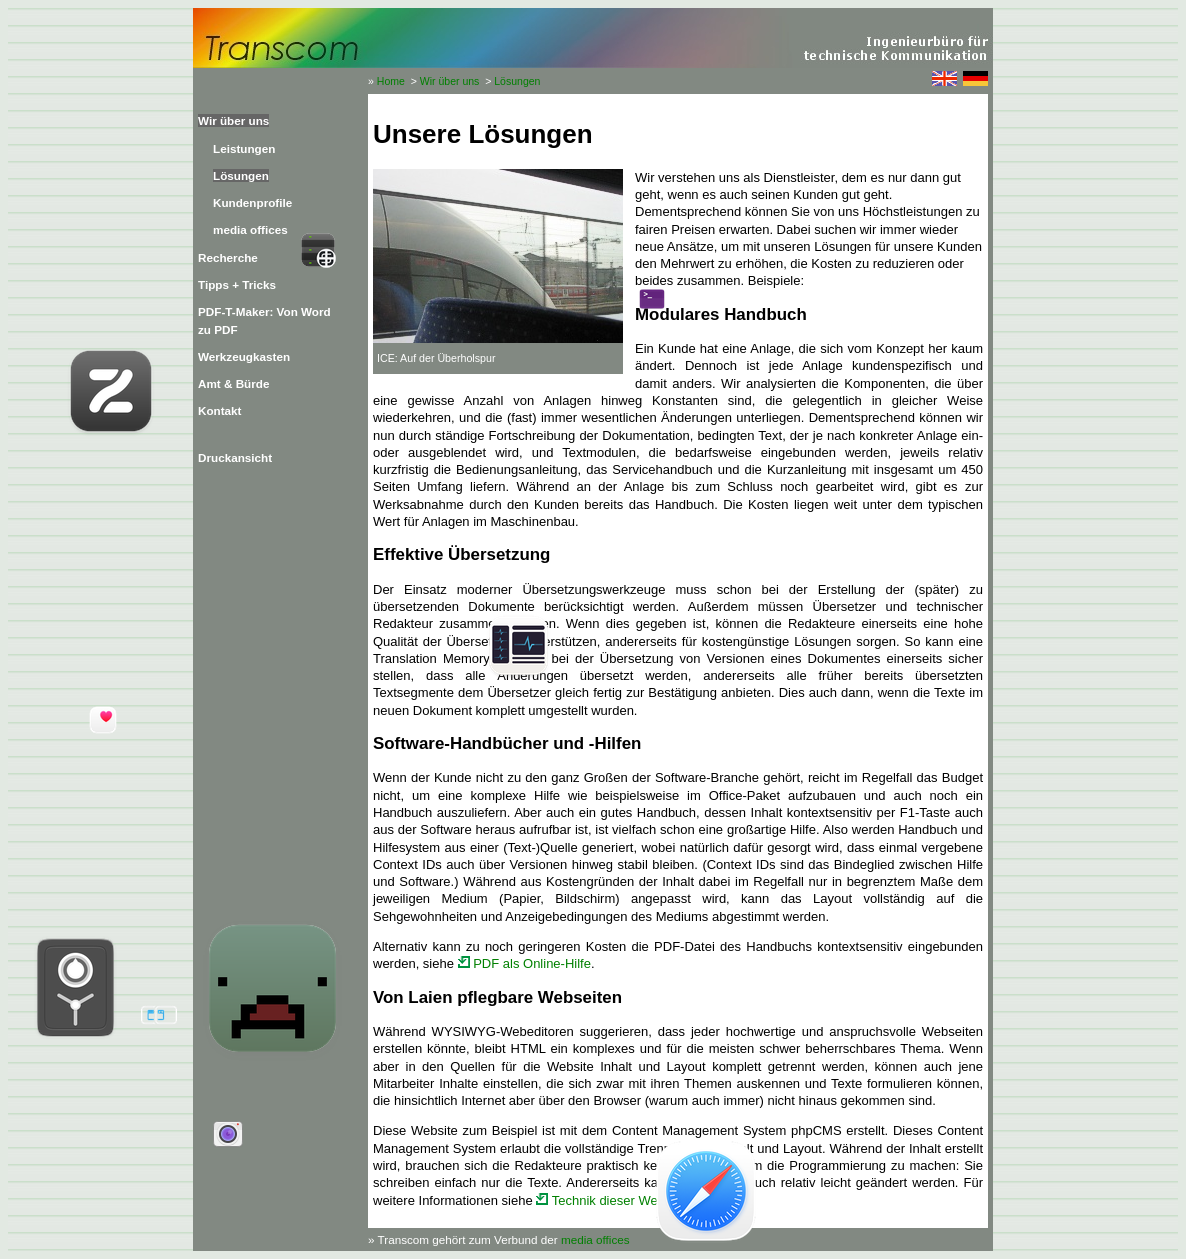  I want to click on open the backups application, so click(75, 987).